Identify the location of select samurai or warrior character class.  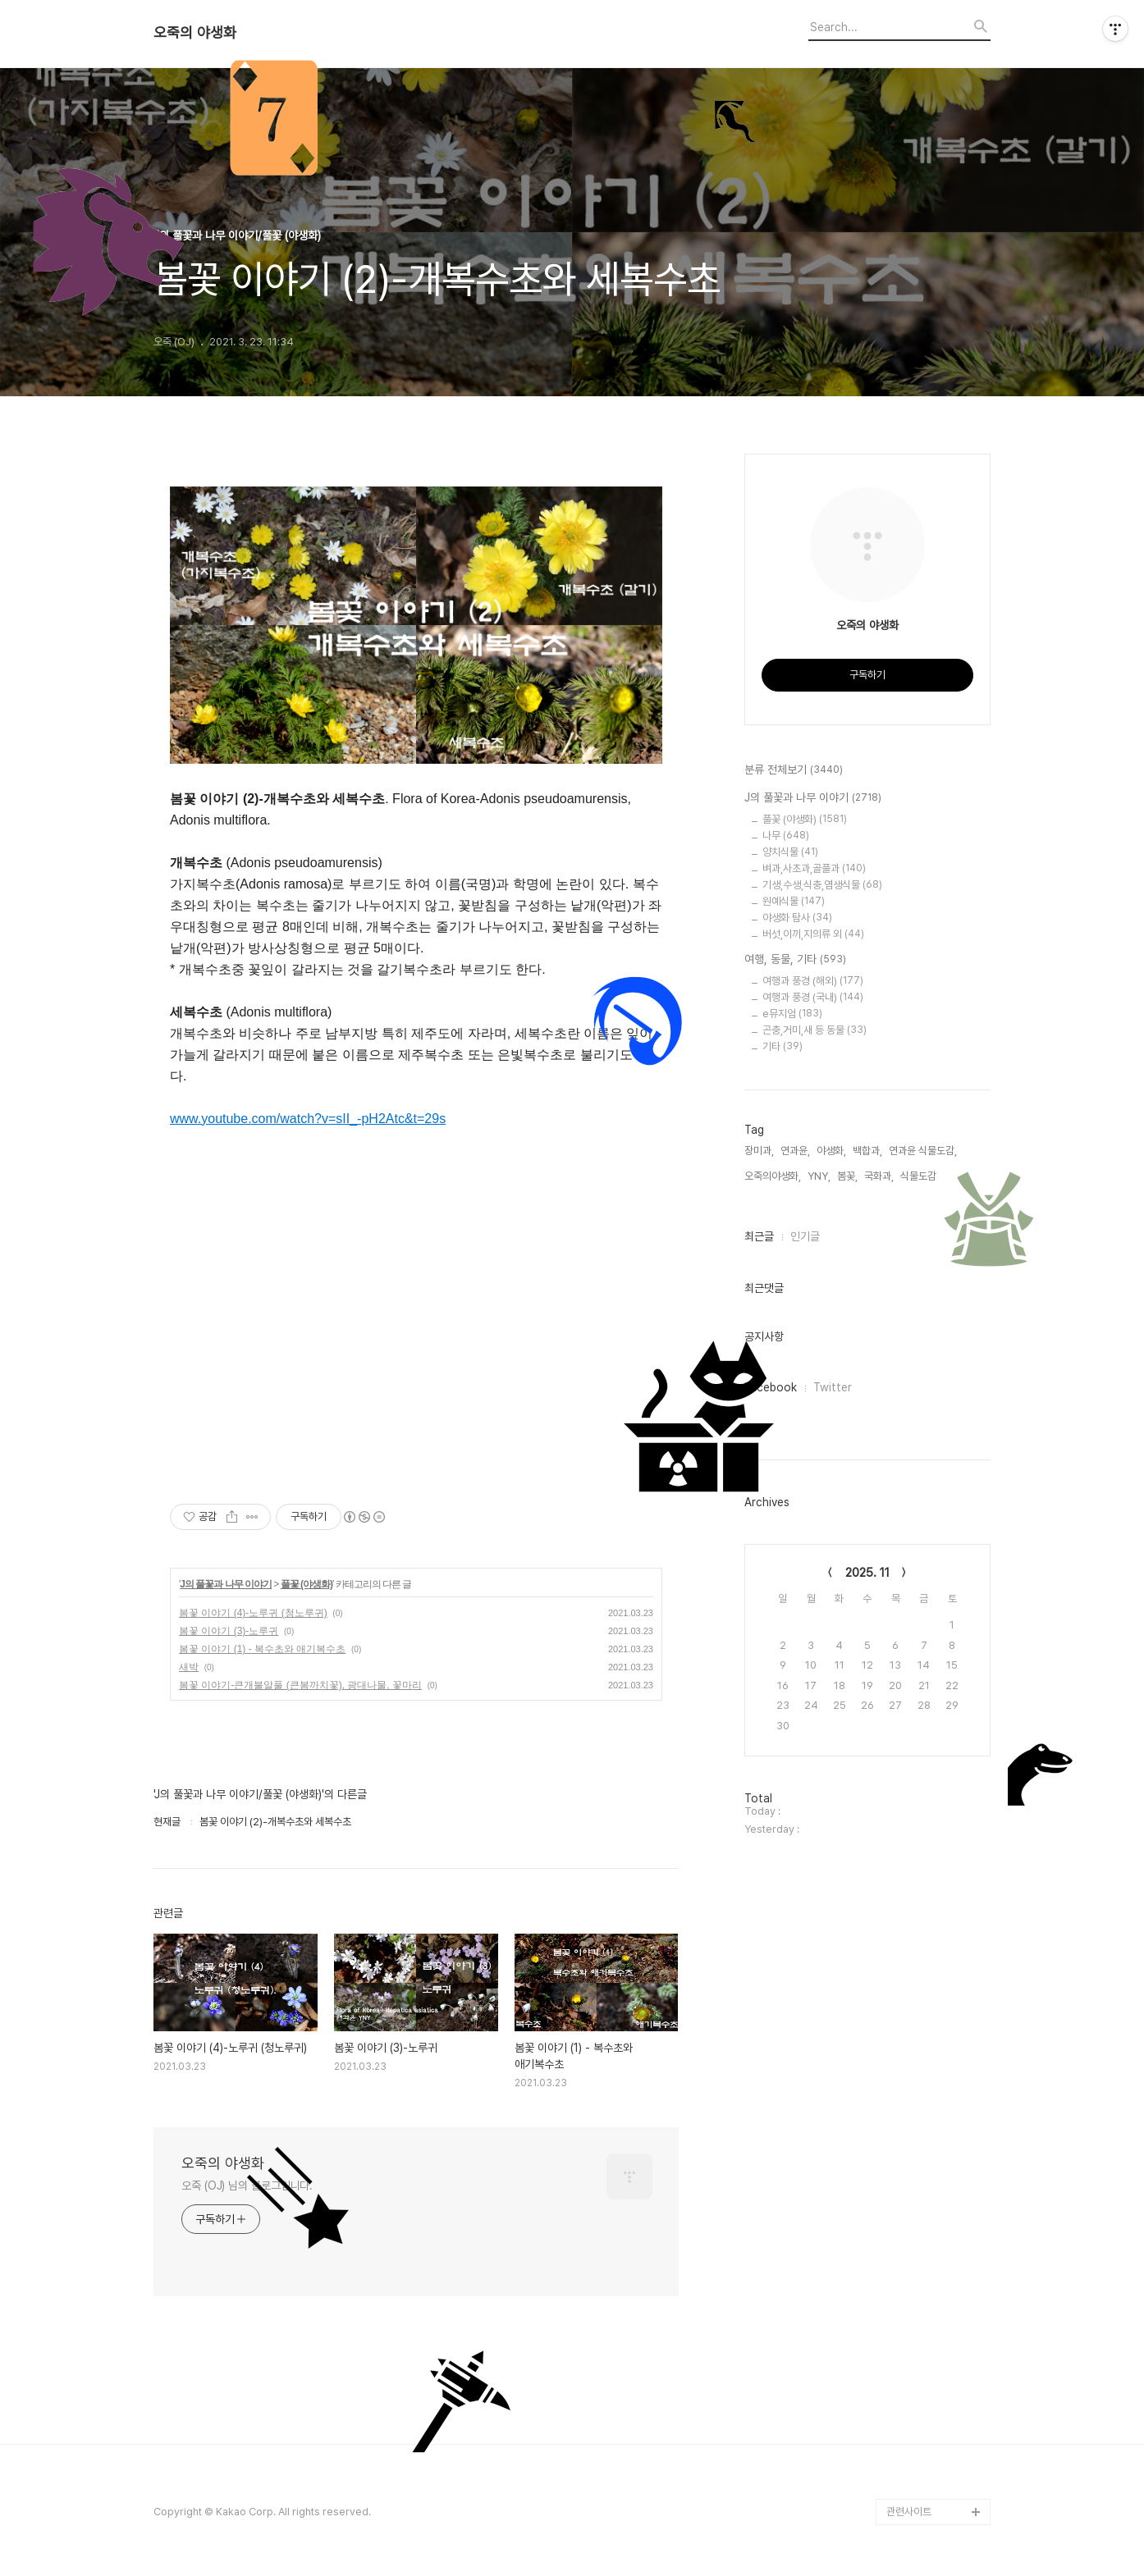
(989, 1219).